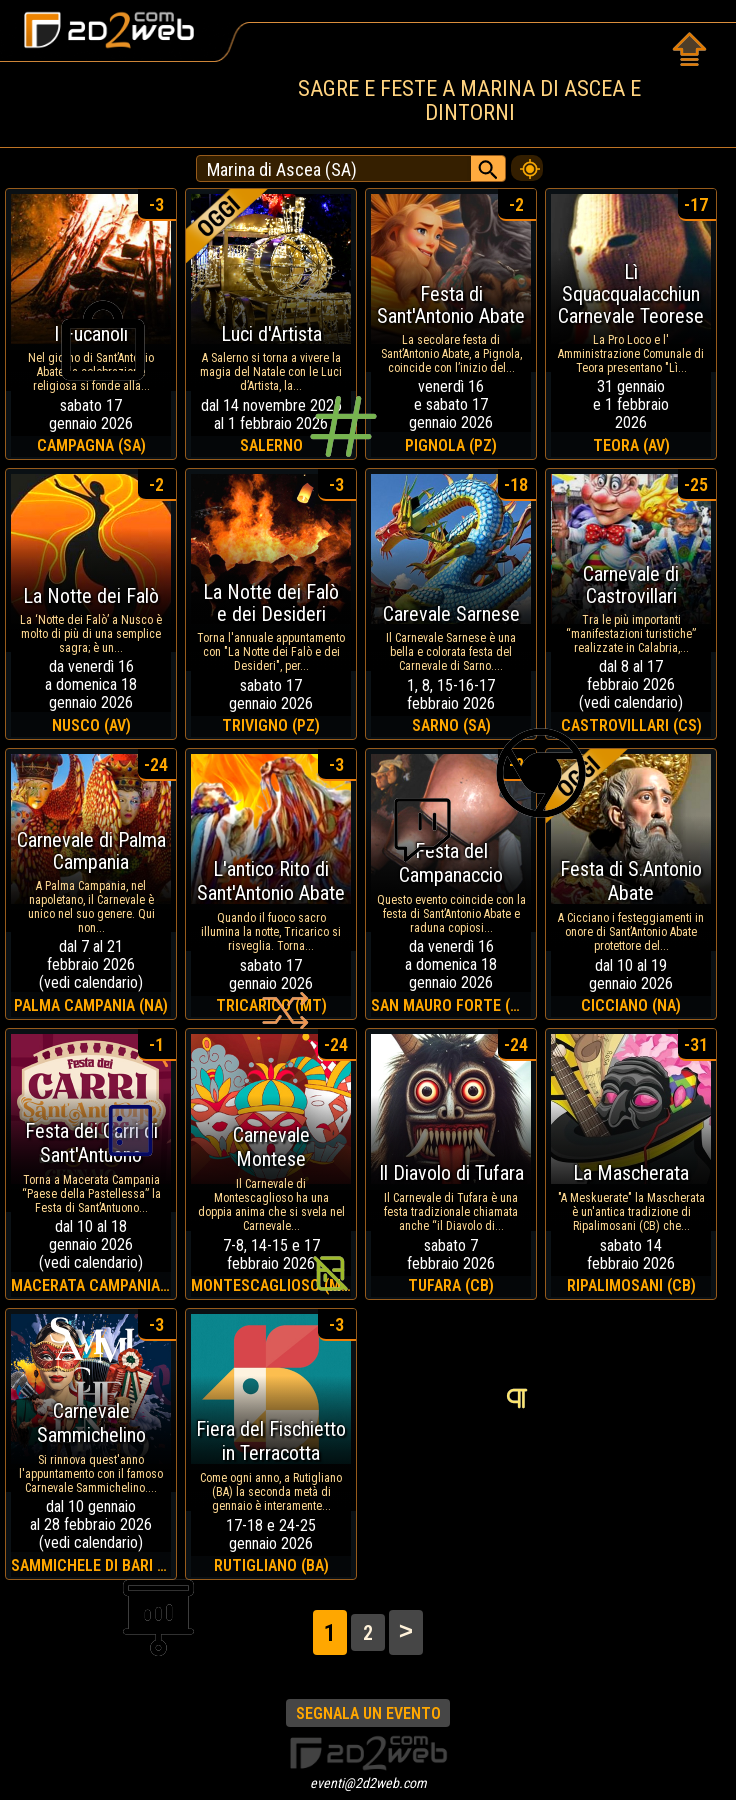  I want to click on view or add hashtags, so click(343, 426).